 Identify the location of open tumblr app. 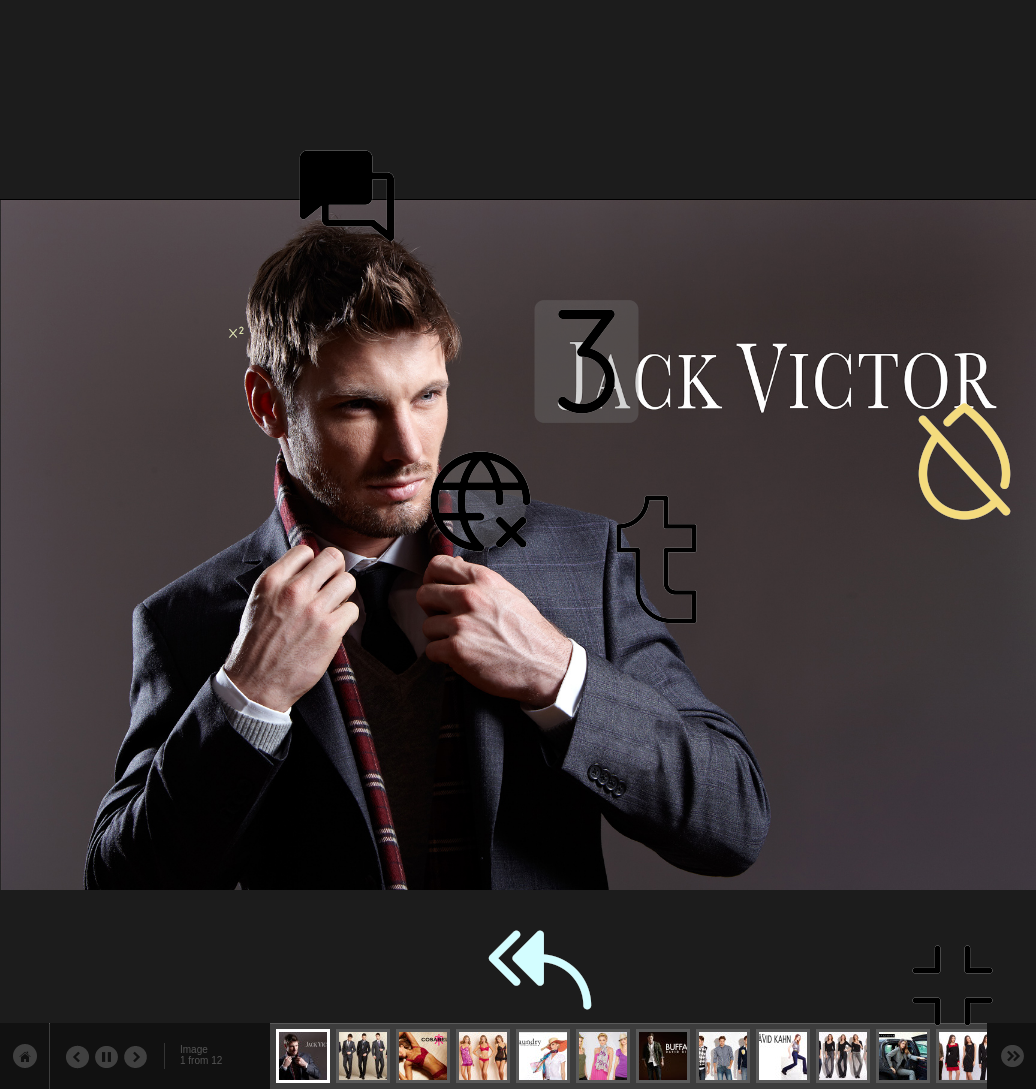
(656, 559).